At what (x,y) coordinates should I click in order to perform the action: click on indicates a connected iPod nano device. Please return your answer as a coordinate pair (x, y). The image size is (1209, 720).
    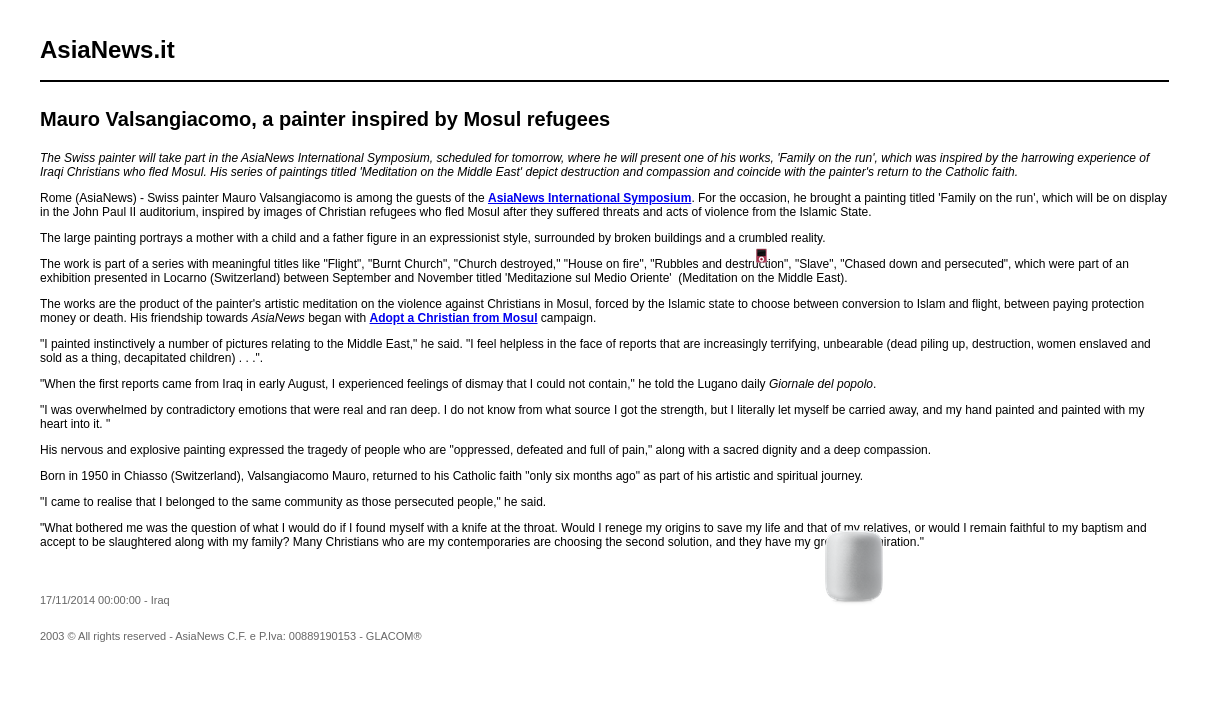
    Looking at the image, I should click on (761, 252).